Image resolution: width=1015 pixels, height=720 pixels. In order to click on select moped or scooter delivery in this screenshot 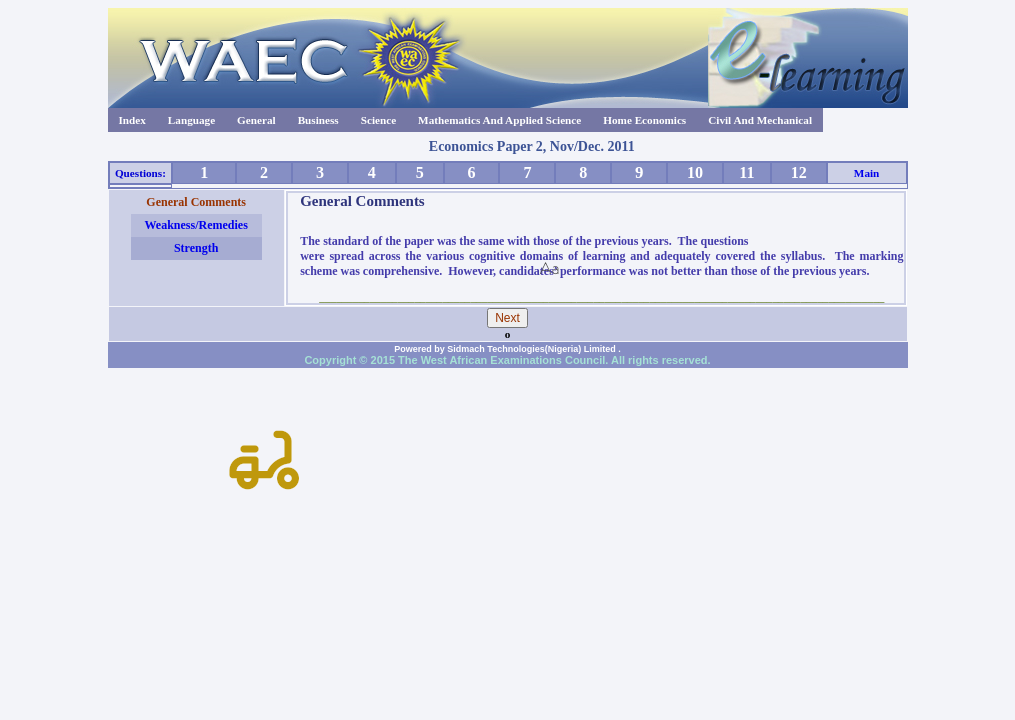, I will do `click(266, 460)`.